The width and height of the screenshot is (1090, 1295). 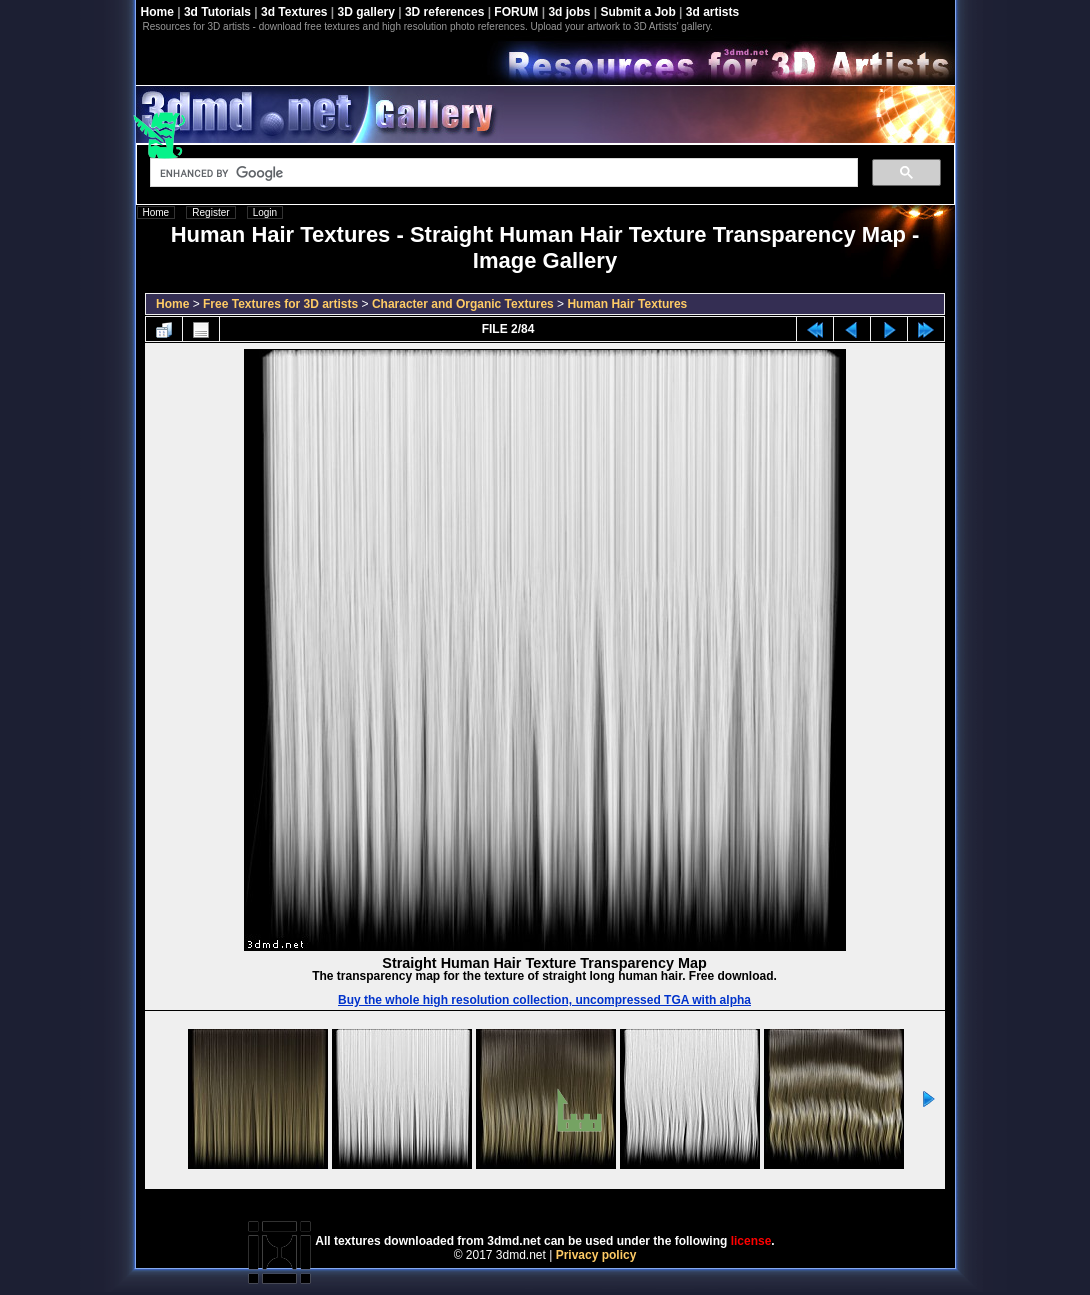 What do you see at coordinates (279, 1252) in the screenshot?
I see `loading or processing in progress` at bounding box center [279, 1252].